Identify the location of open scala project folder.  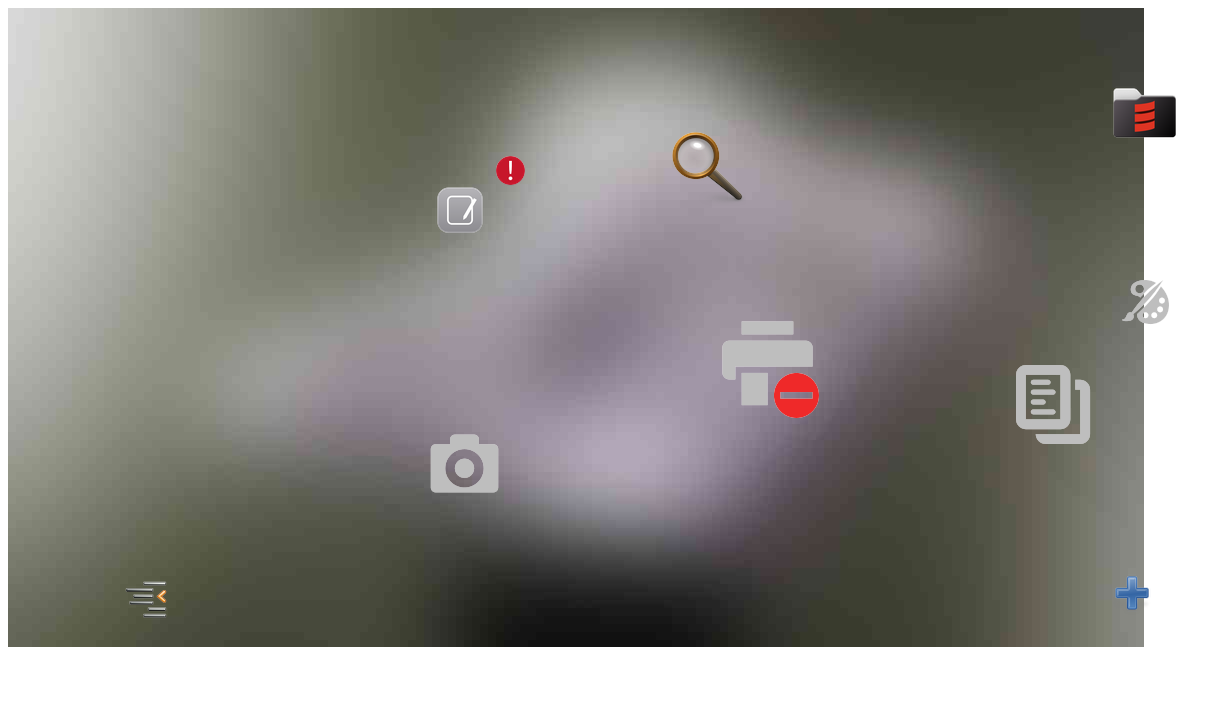
(1144, 114).